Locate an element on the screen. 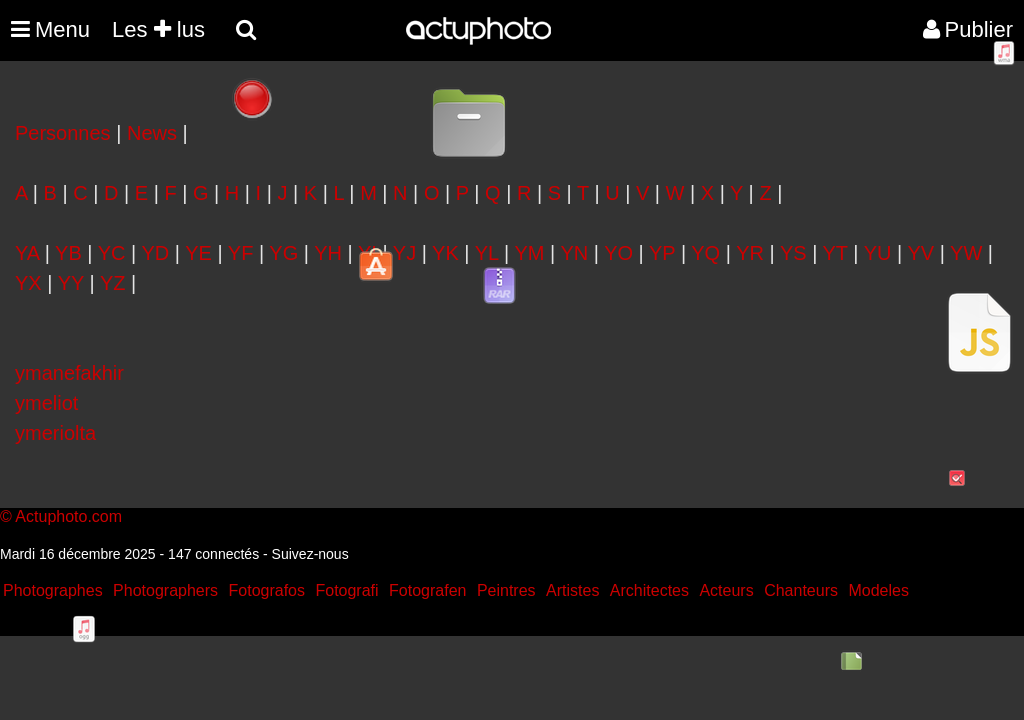  open system configuration settings is located at coordinates (957, 478).